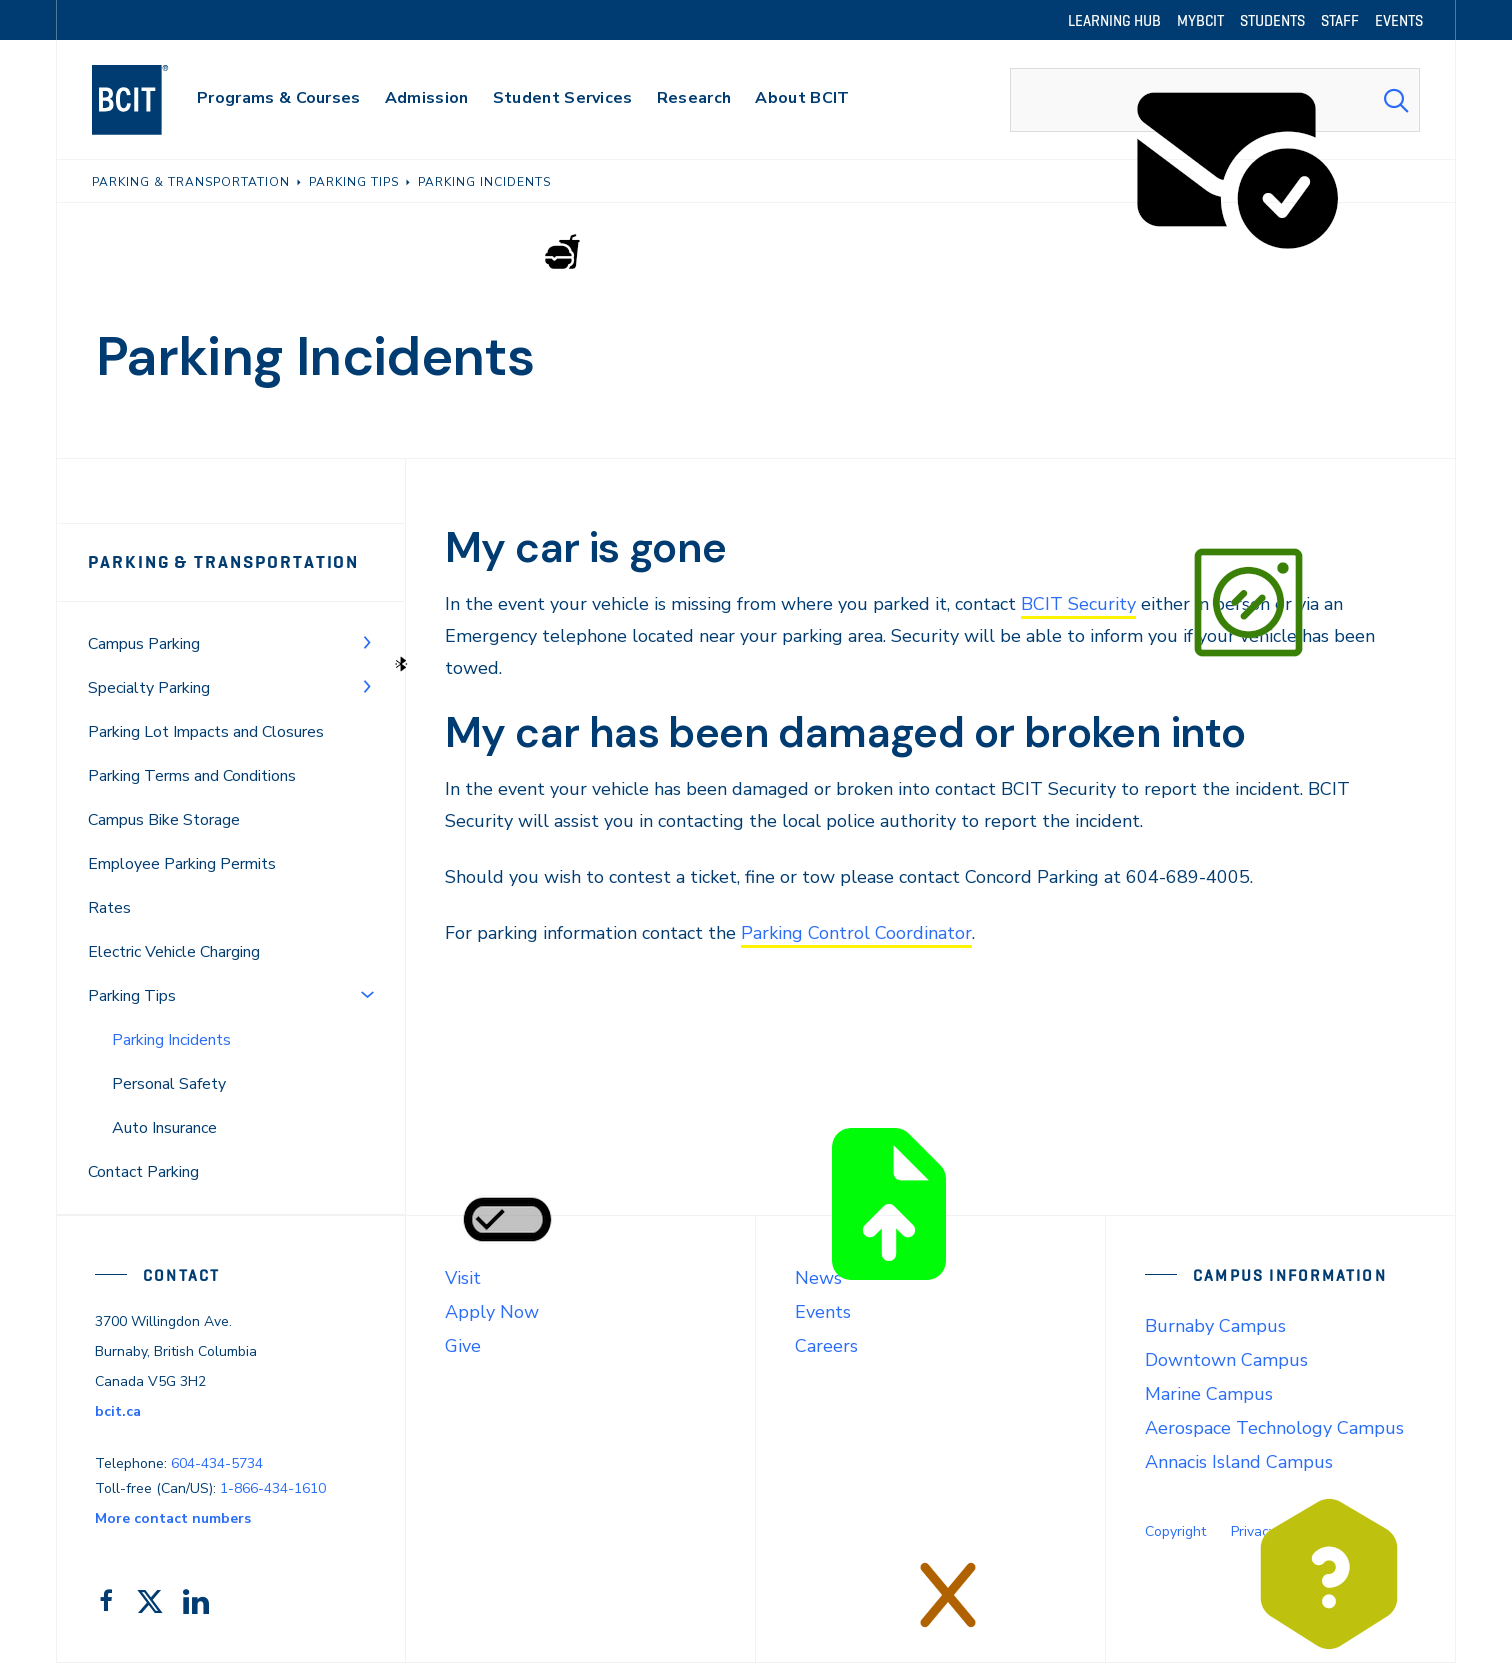 This screenshot has height=1663, width=1512. What do you see at coordinates (401, 664) in the screenshot?
I see `indicates an active bluetooth connection` at bounding box center [401, 664].